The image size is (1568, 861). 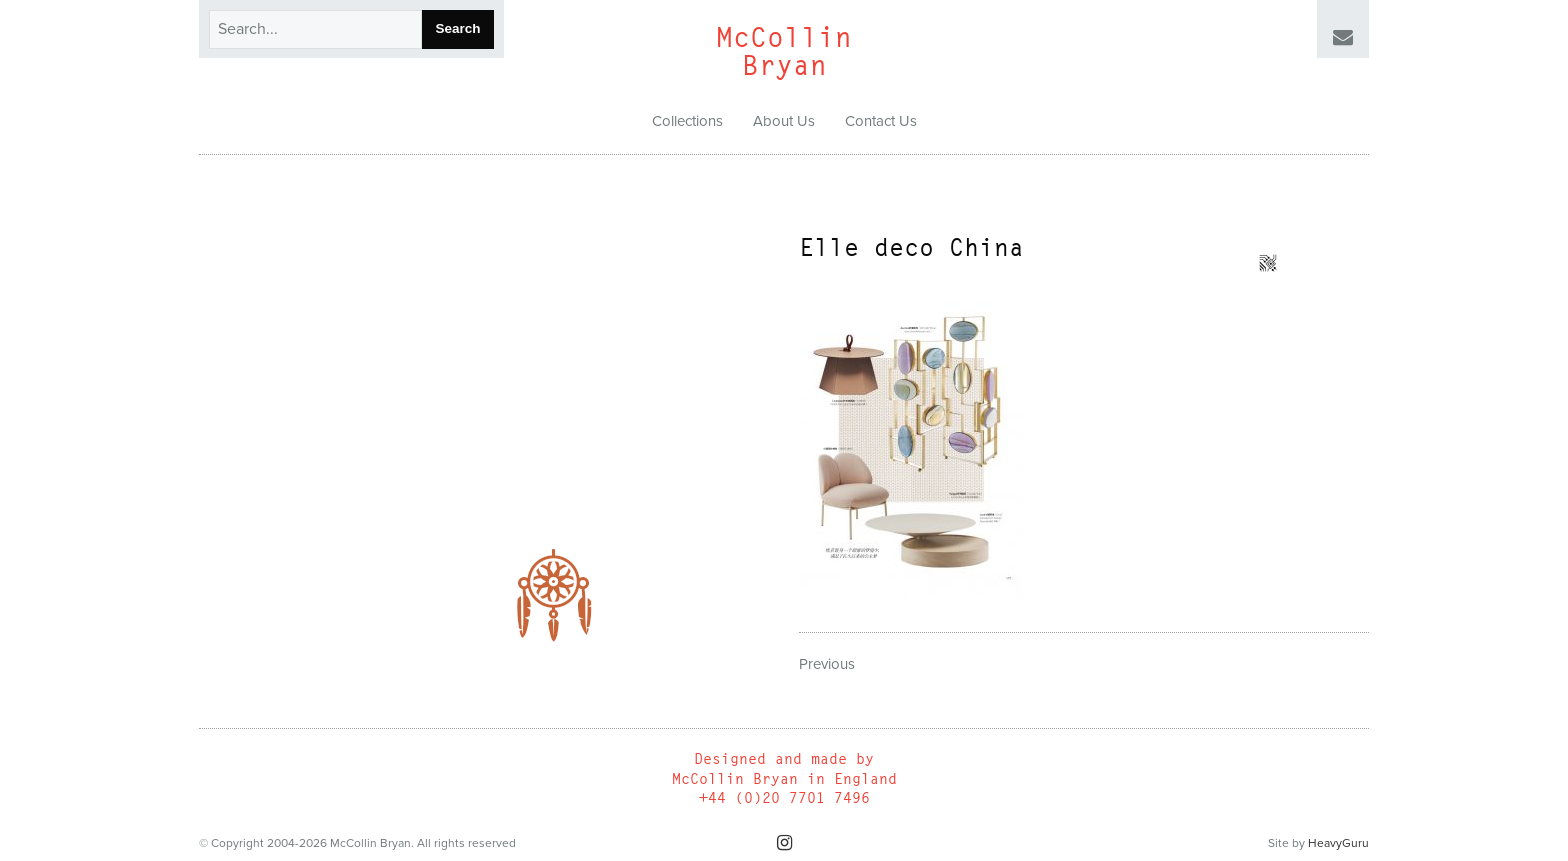 I want to click on access dream journal or sleep tracking features, so click(x=553, y=595).